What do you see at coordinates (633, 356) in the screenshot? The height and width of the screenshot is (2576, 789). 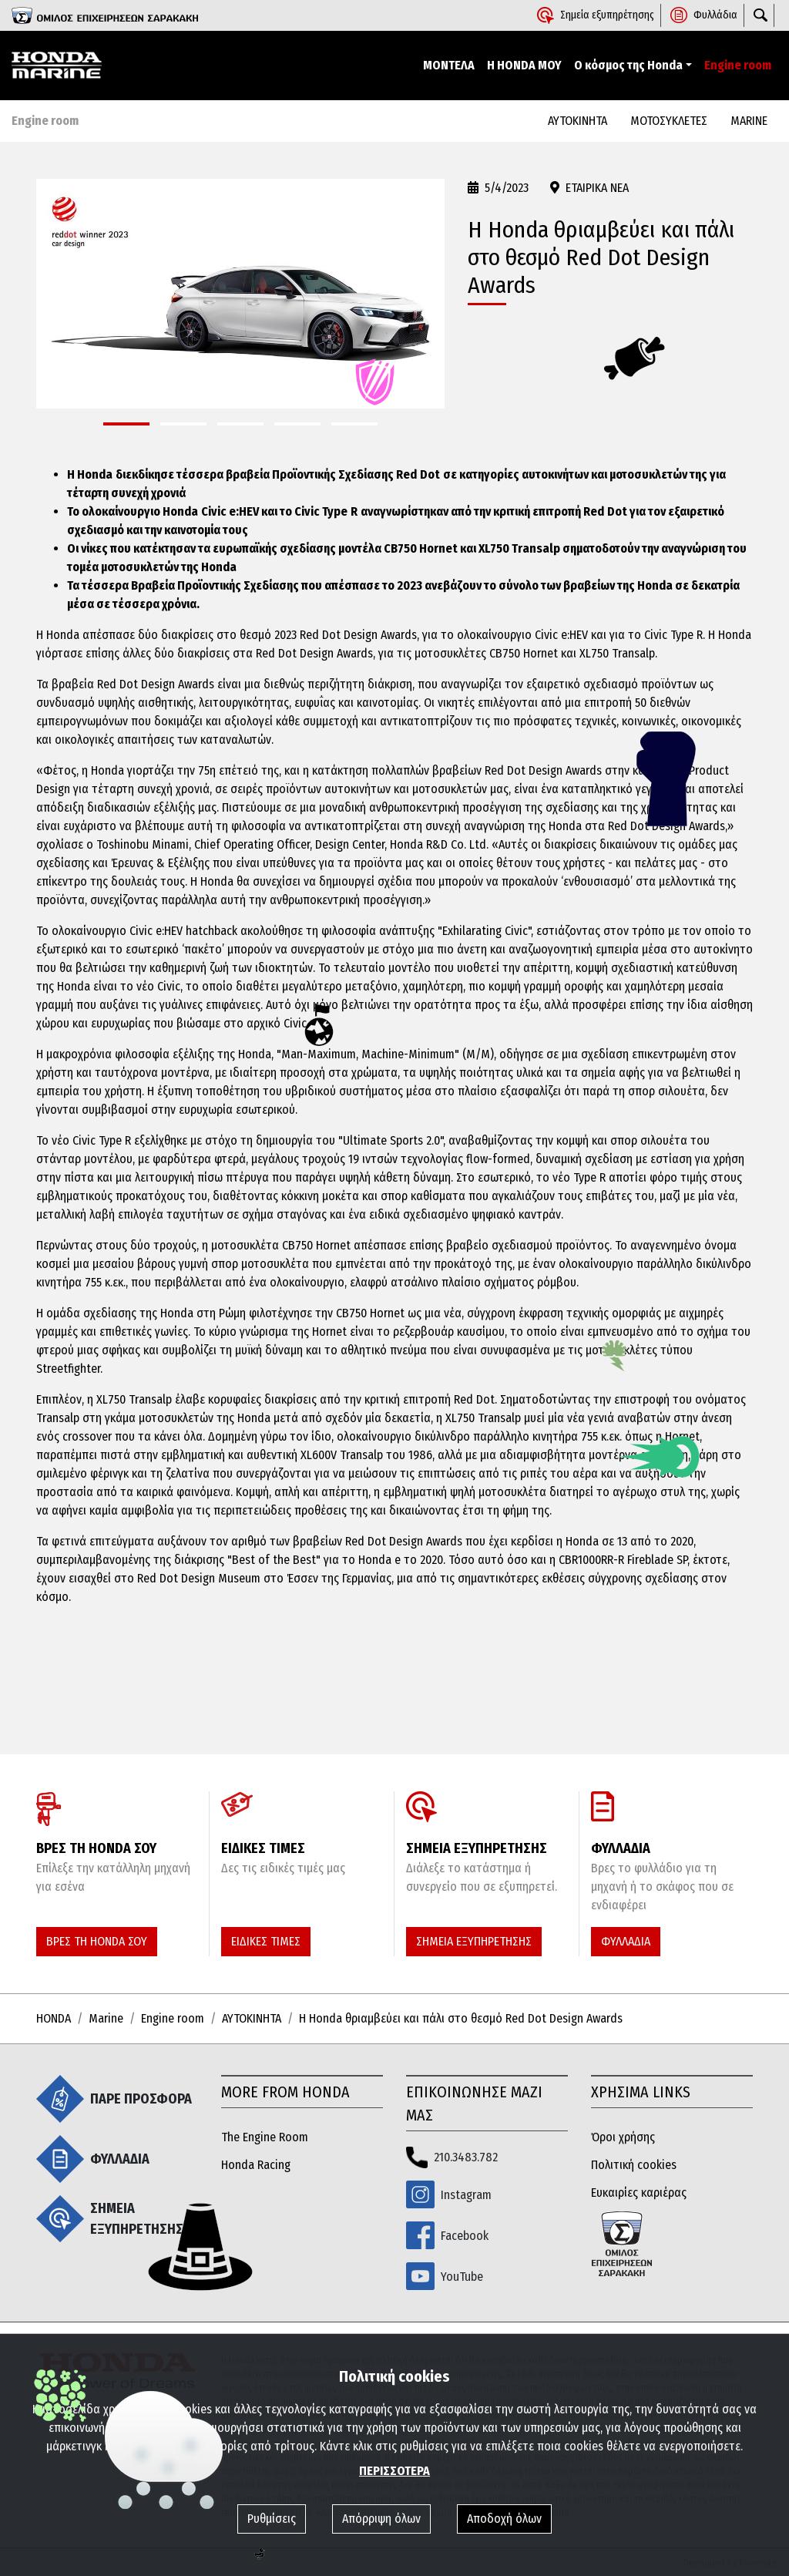 I see `food or meat item in a game inventory` at bounding box center [633, 356].